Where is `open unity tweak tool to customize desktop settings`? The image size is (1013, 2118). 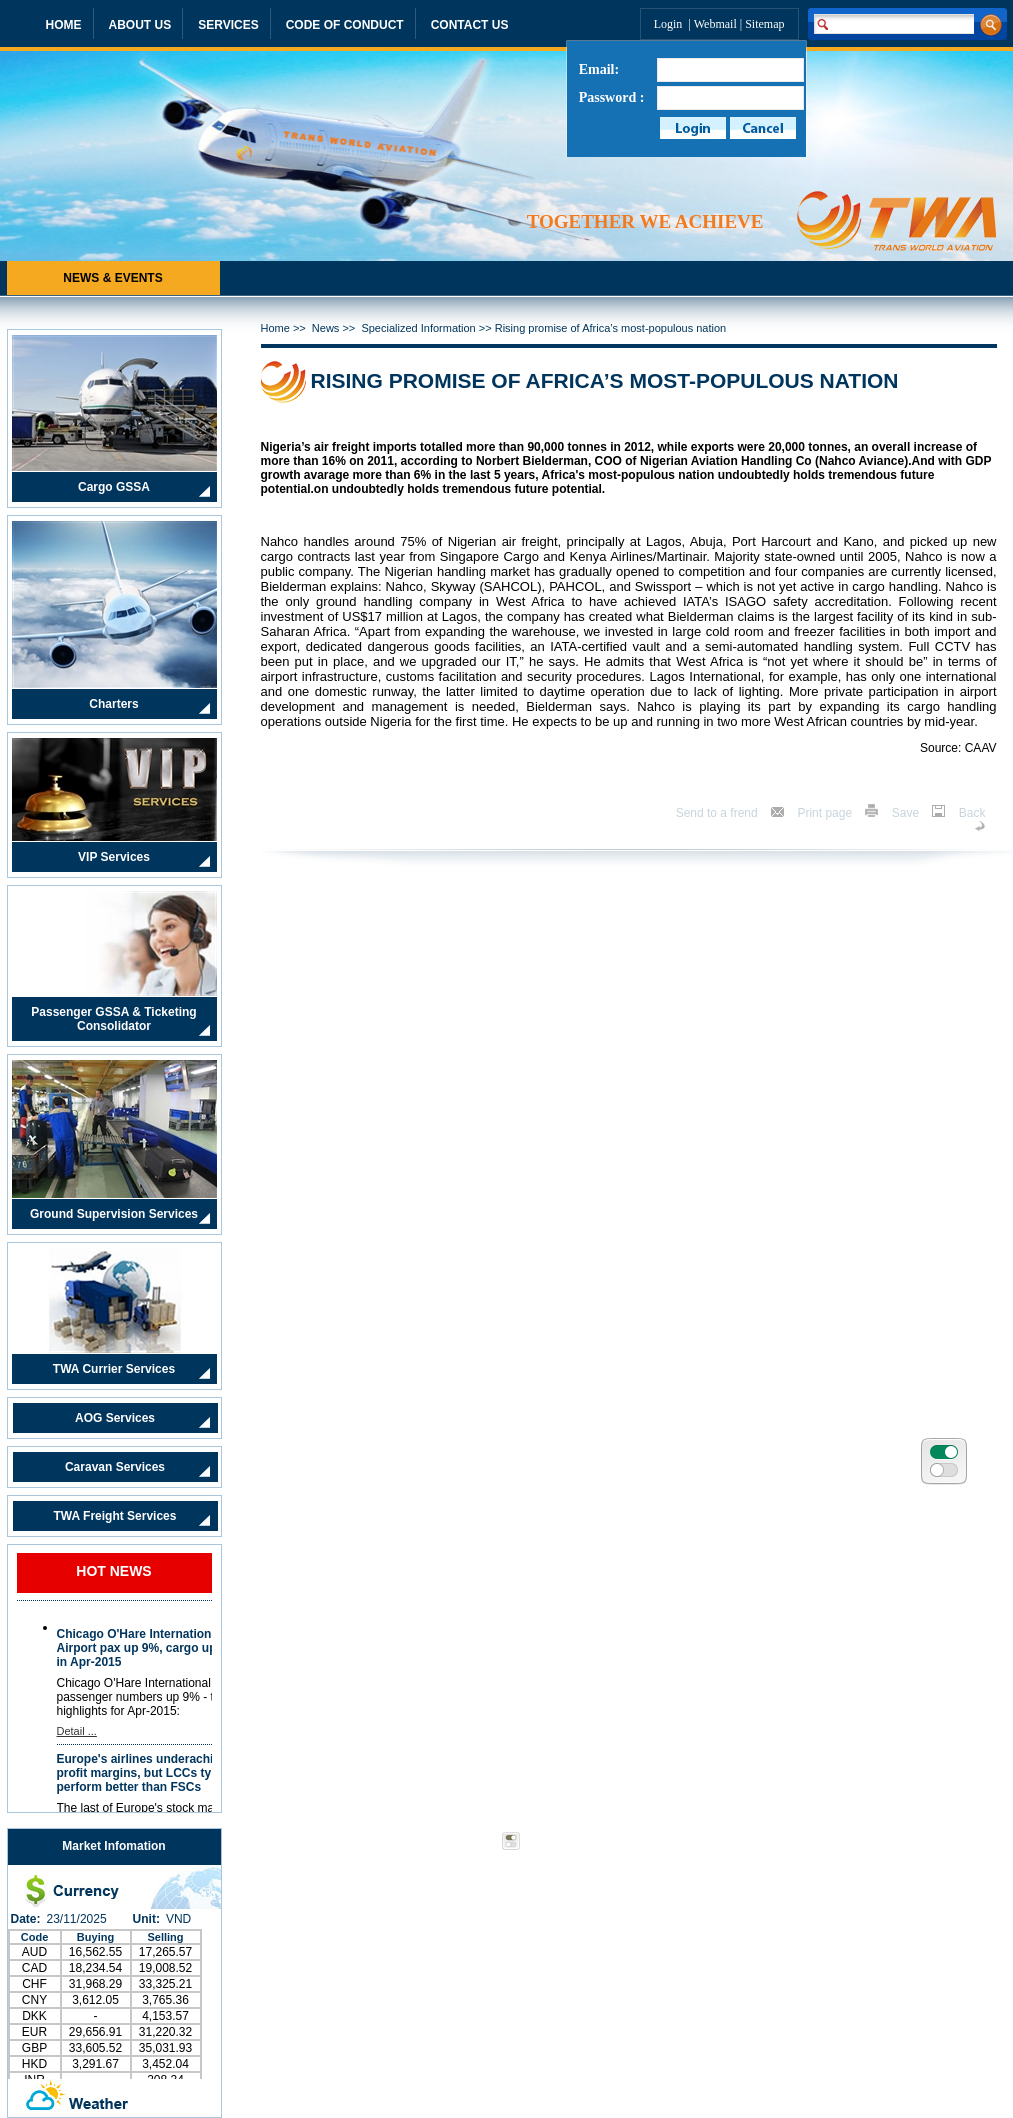 open unity tweak tool to customize desktop settings is located at coordinates (944, 1461).